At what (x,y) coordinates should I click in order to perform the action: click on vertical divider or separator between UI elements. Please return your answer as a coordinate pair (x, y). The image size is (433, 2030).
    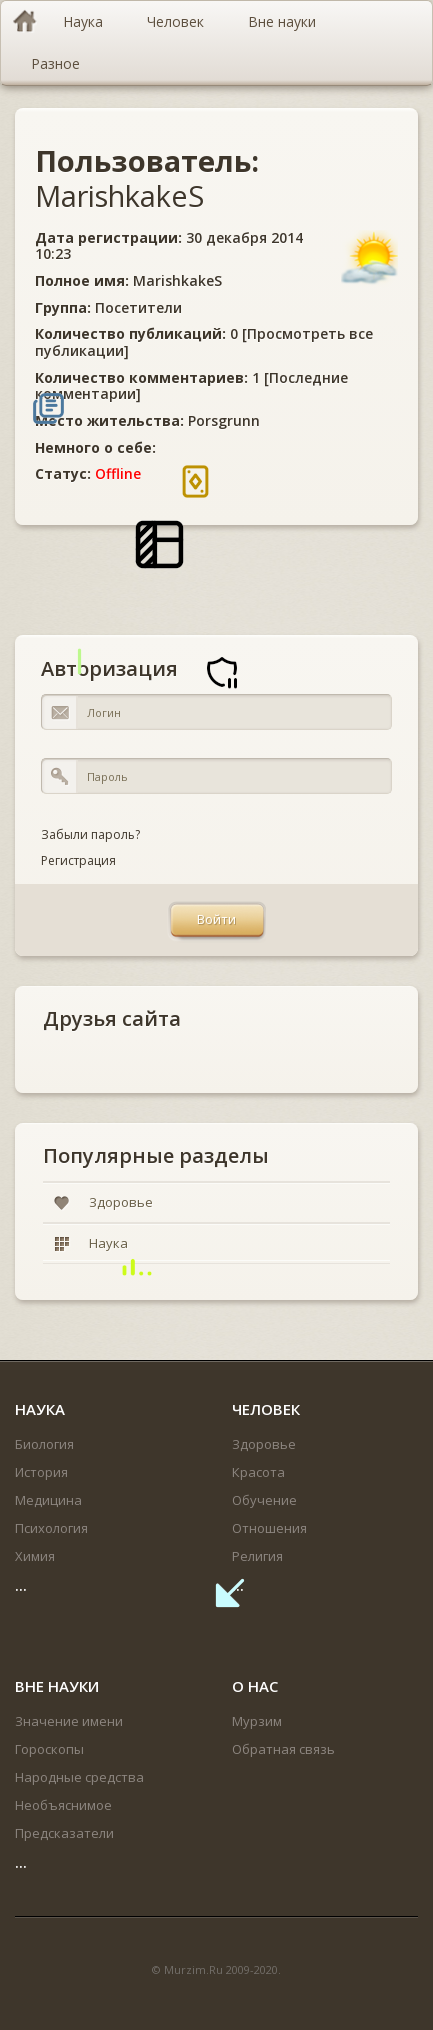
    Looking at the image, I should click on (79, 661).